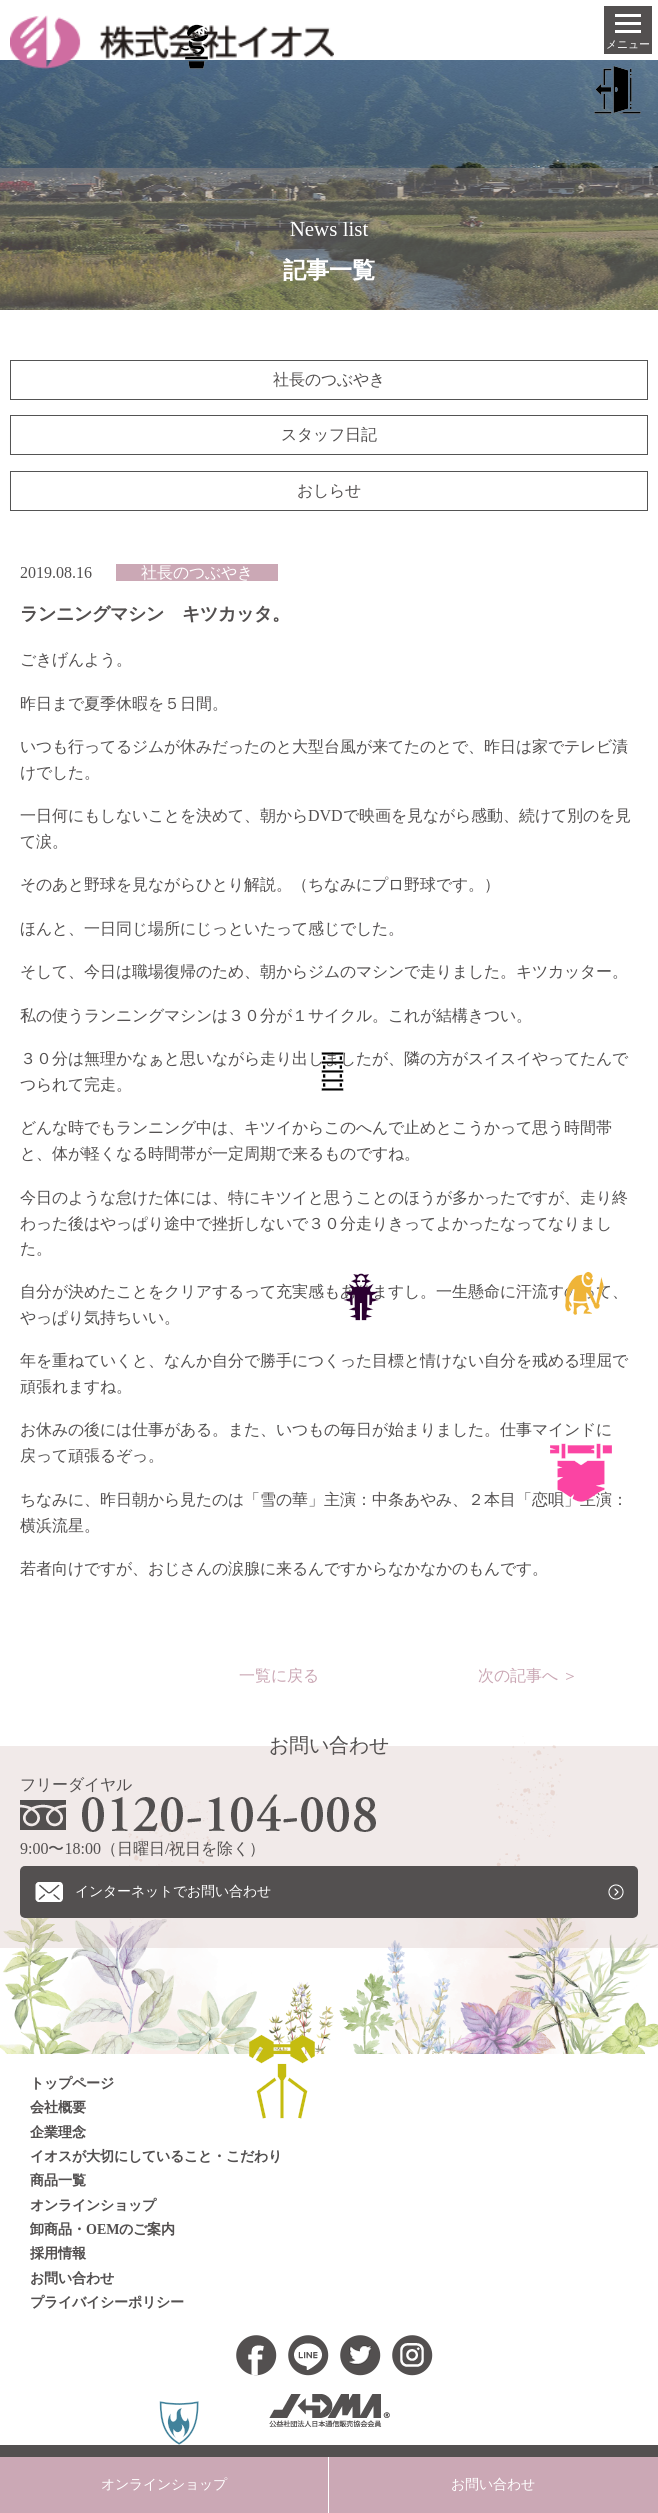  I want to click on equip spiked armor to your character, so click(361, 1297).